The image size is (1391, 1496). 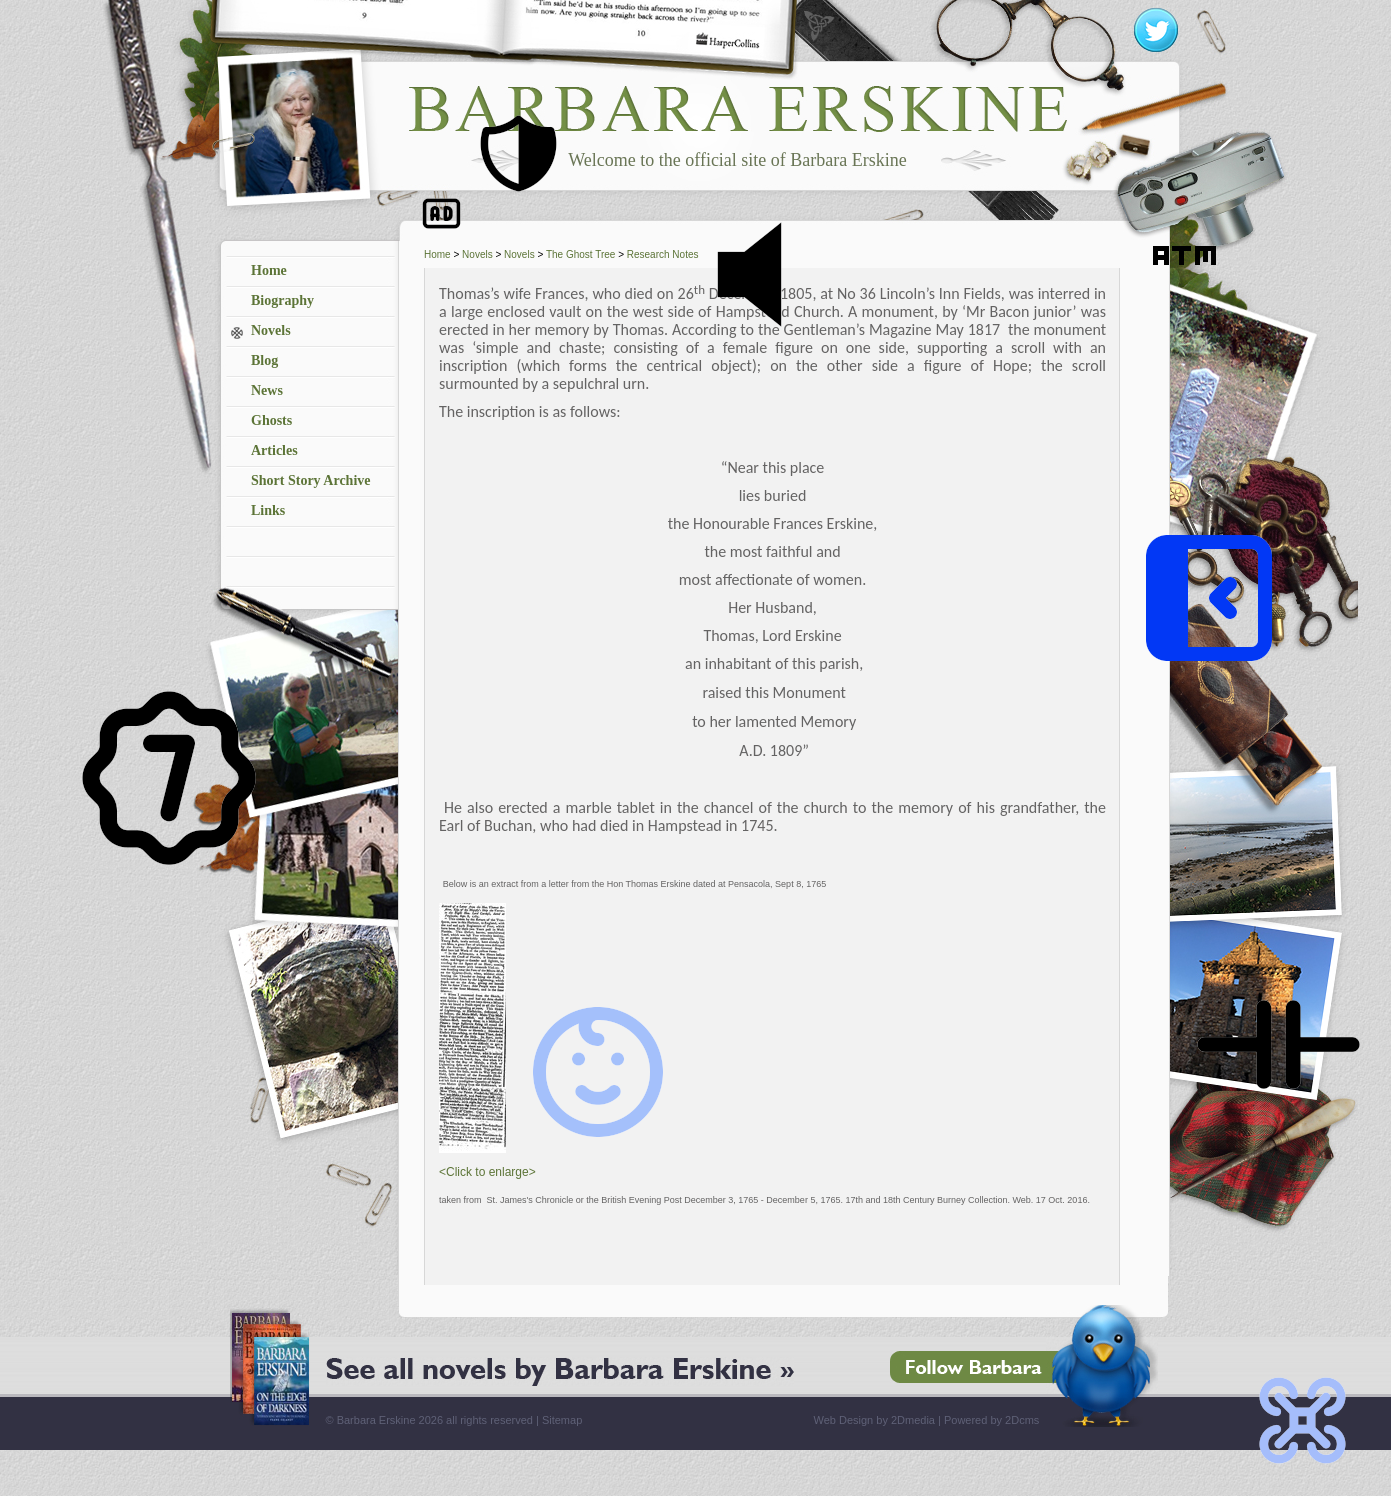 I want to click on access drone controls, so click(x=1302, y=1420).